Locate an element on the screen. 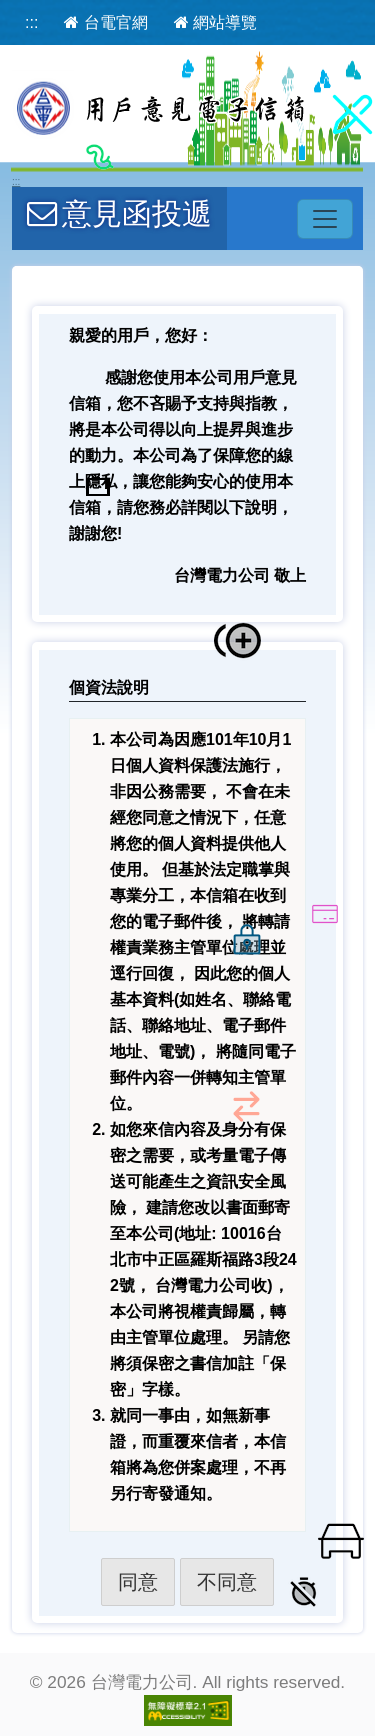 The image size is (375, 1736). indicates editing is disabled is located at coordinates (352, 114).